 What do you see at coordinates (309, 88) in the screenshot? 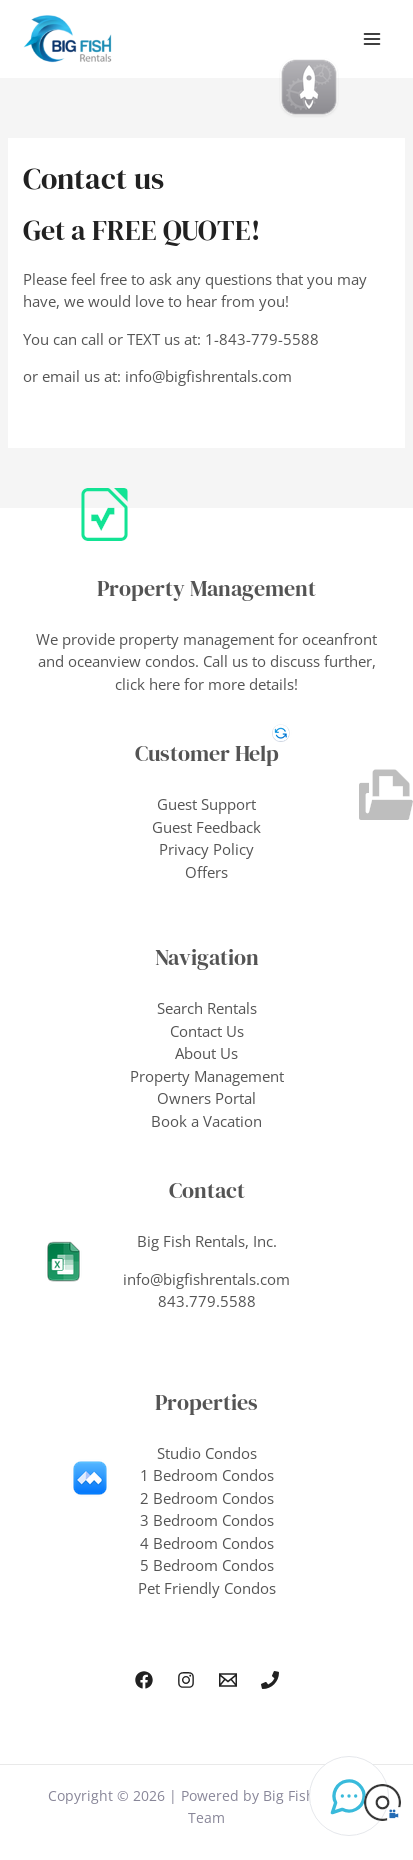
I see `manage startup programs and applications` at bounding box center [309, 88].